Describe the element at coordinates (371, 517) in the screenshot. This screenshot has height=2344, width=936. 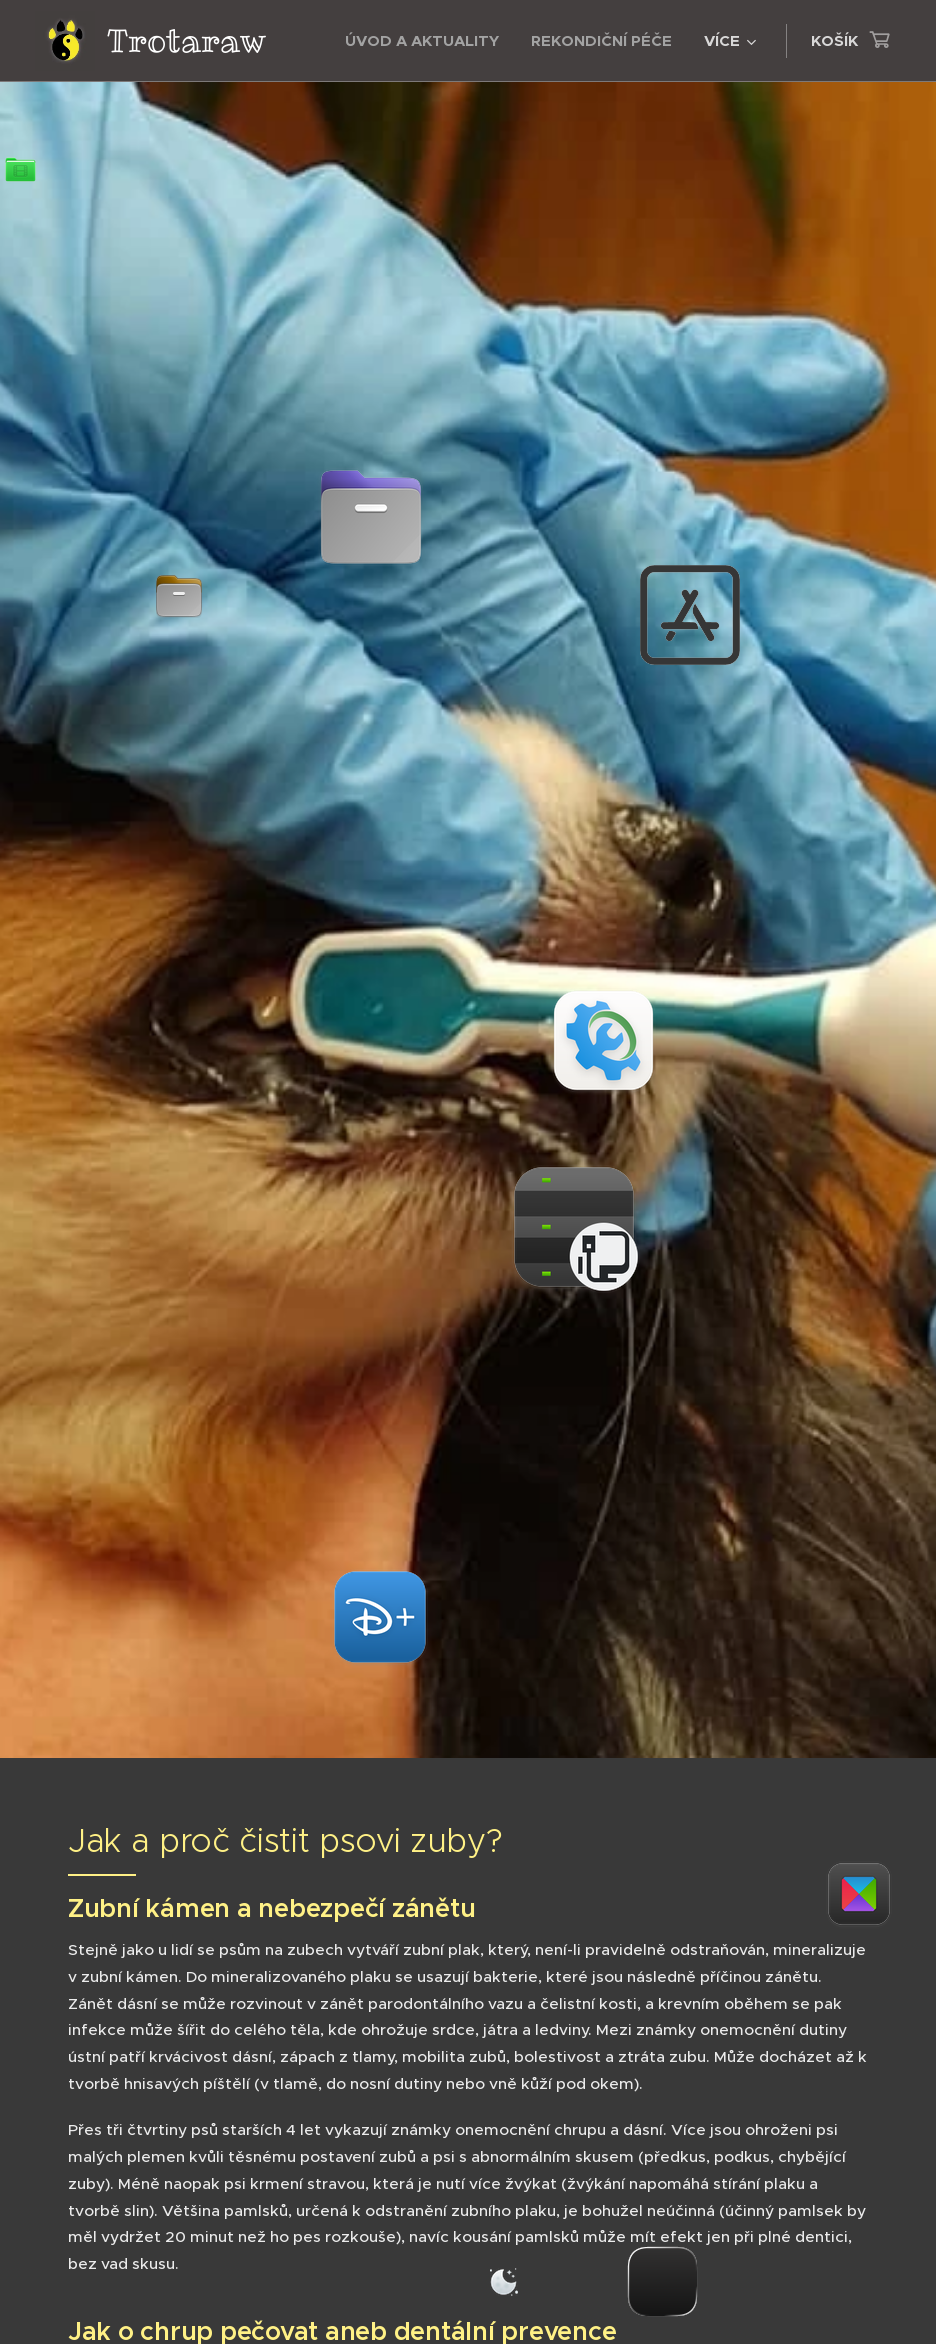
I see `open the nautilus file manager` at that location.